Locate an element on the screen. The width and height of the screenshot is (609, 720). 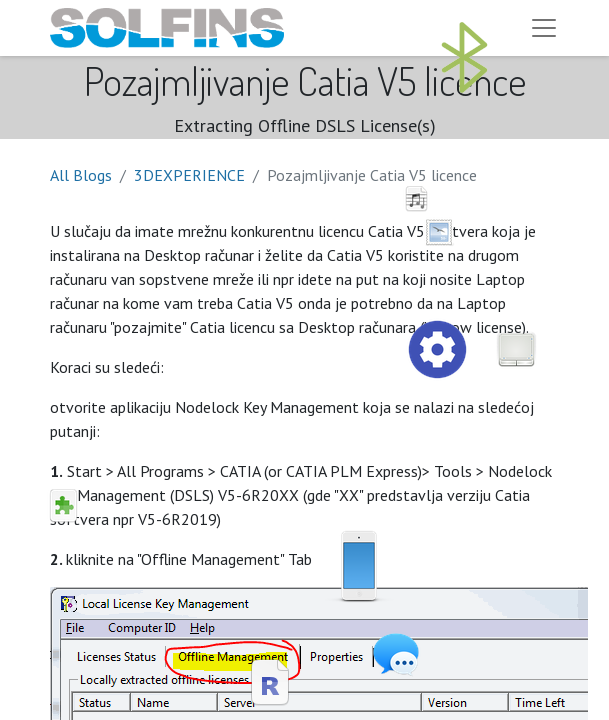
an R programming language source file is located at coordinates (270, 682).